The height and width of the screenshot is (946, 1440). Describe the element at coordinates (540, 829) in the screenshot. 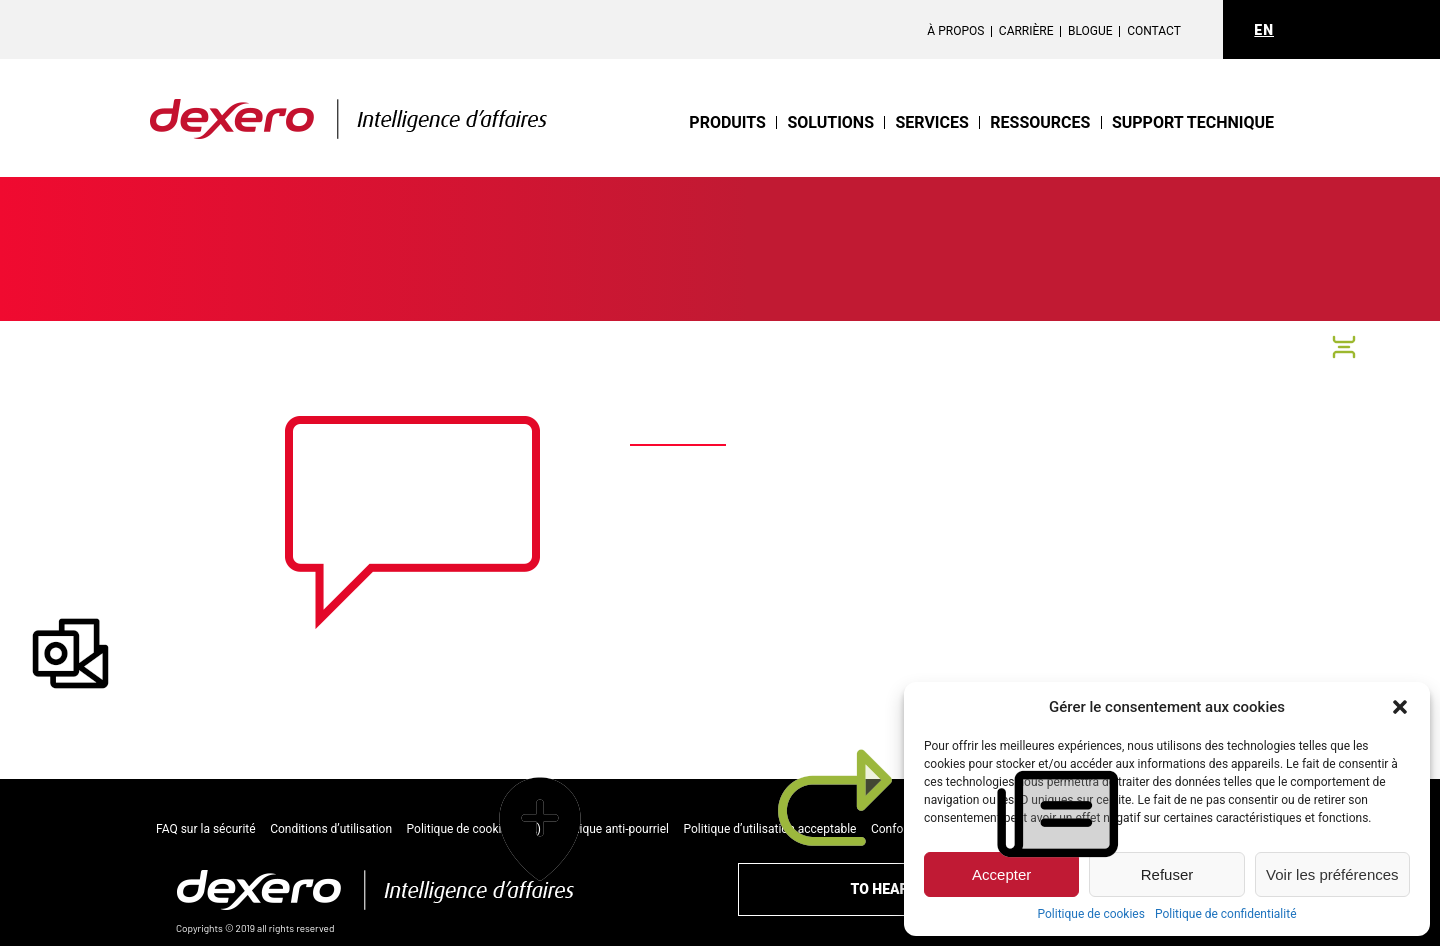

I see `add a new location pin` at that location.